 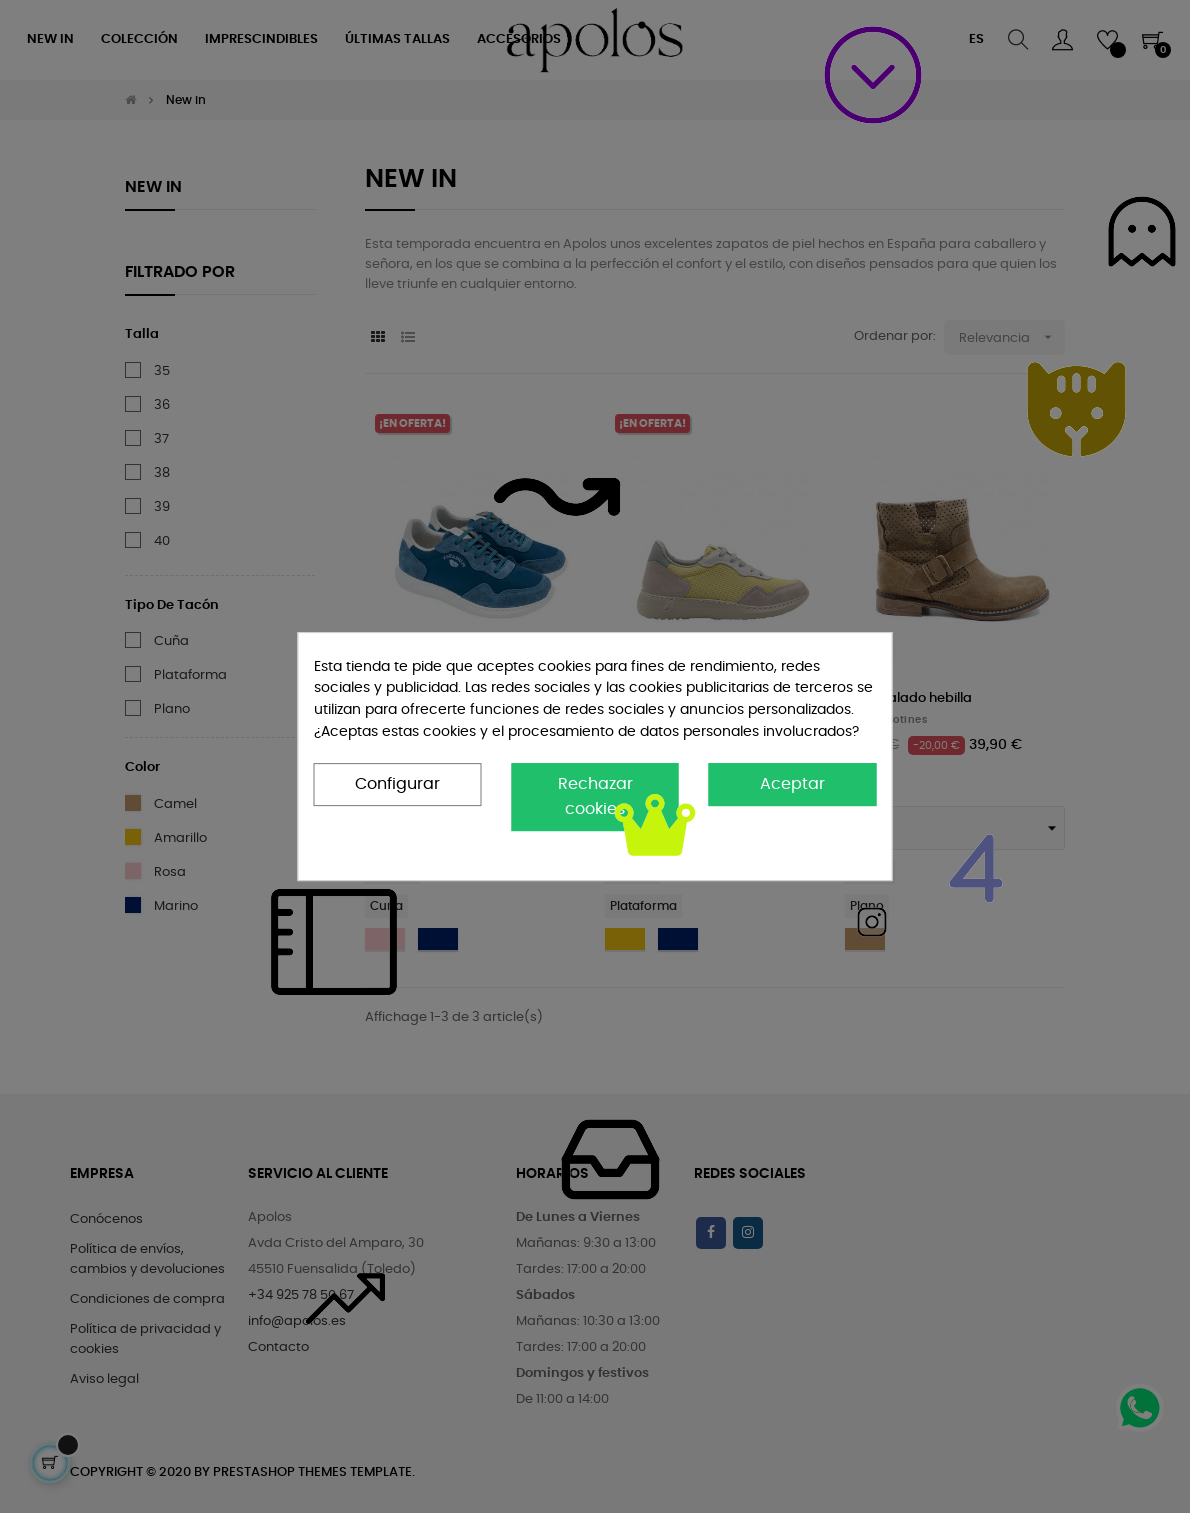 I want to click on view trending or popular content, so click(x=345, y=1301).